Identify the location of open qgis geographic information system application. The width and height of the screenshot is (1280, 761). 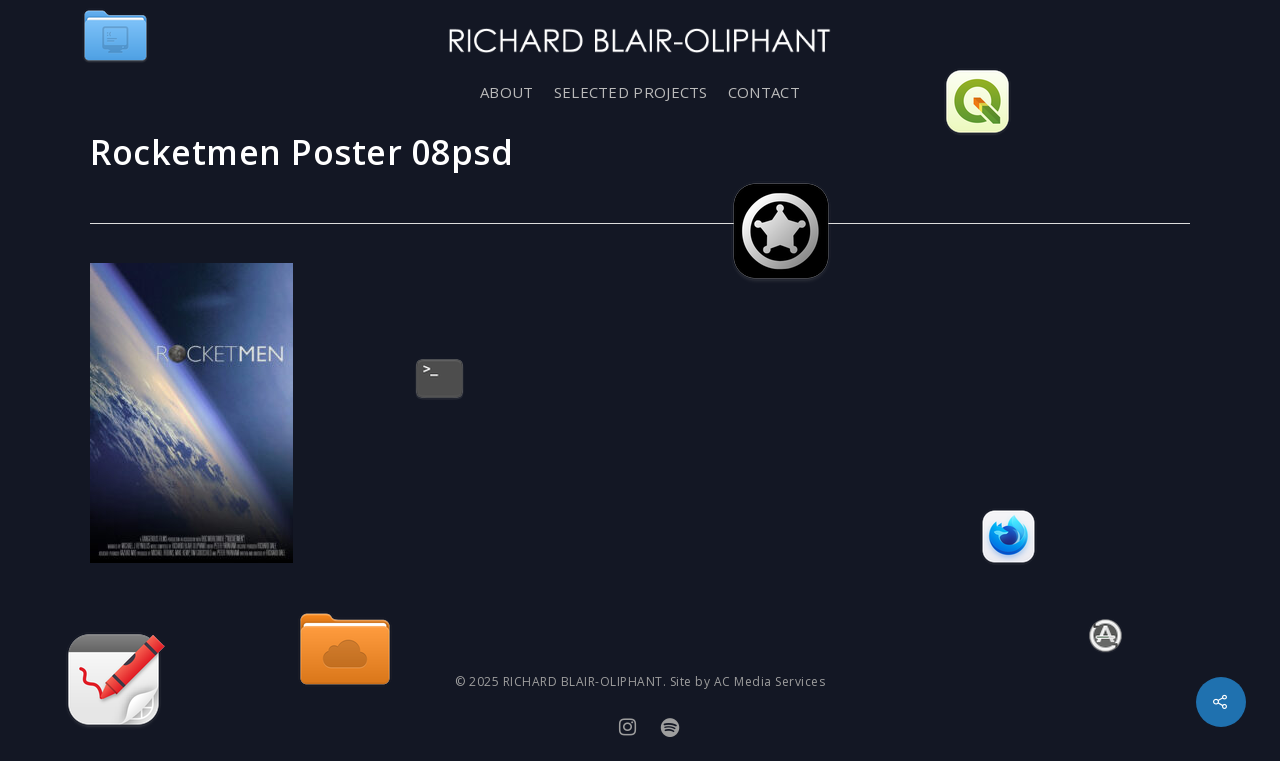
(977, 101).